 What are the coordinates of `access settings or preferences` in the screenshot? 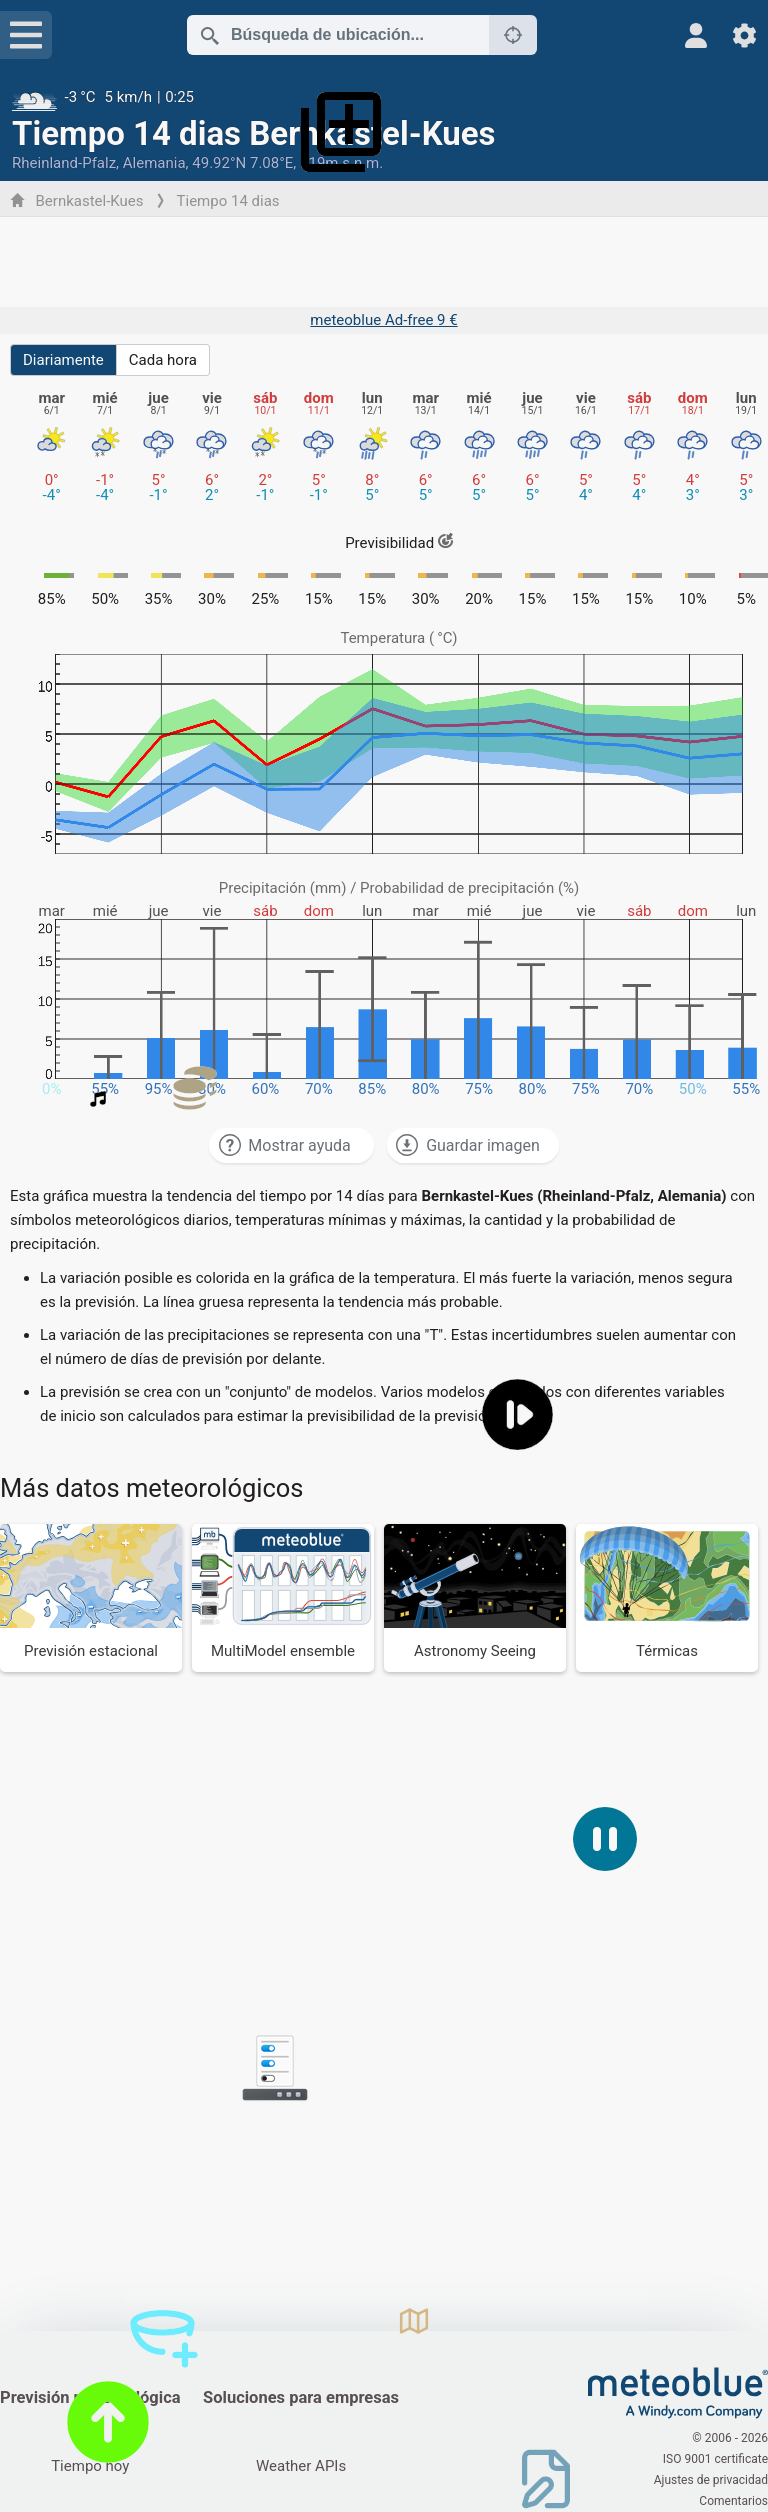 It's located at (275, 2068).